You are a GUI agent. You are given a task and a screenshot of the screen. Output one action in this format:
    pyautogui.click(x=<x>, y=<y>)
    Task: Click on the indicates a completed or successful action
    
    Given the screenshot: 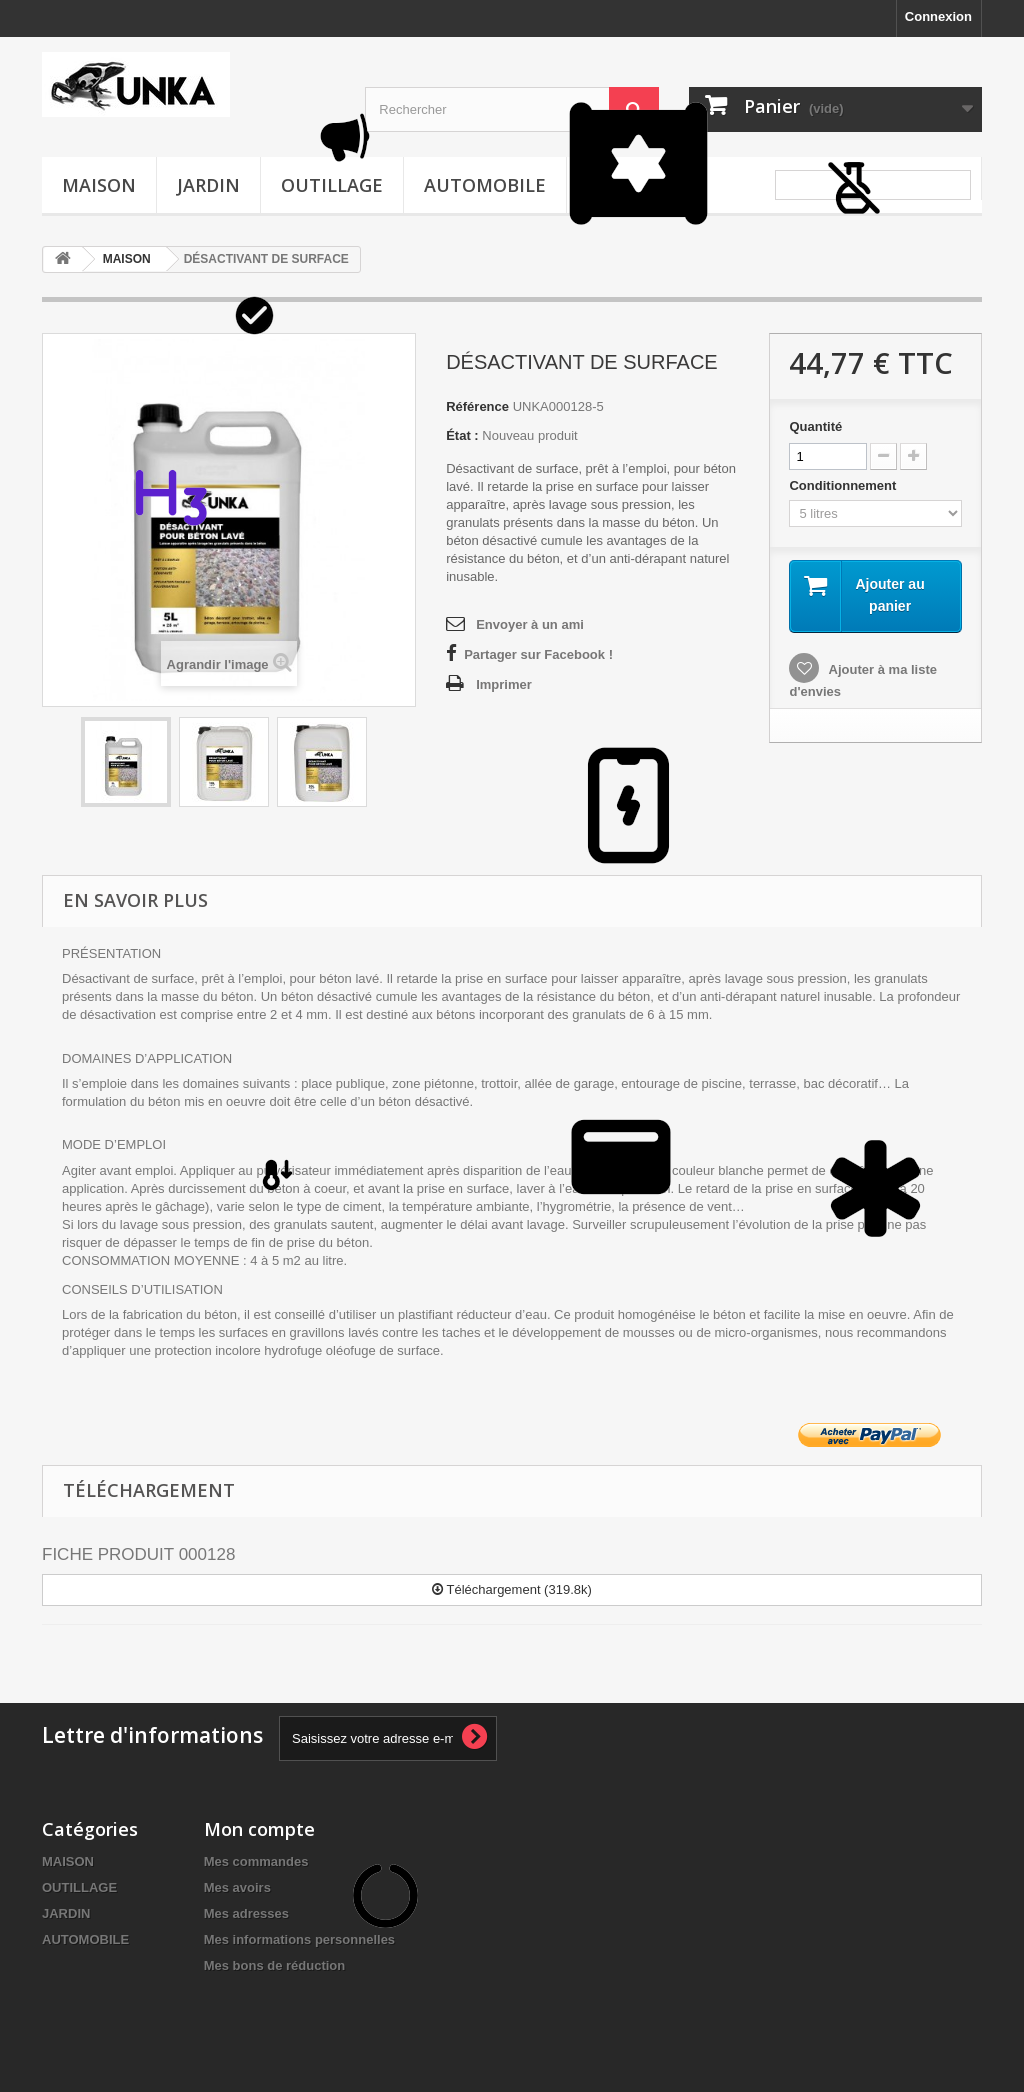 What is the action you would take?
    pyautogui.click(x=254, y=315)
    